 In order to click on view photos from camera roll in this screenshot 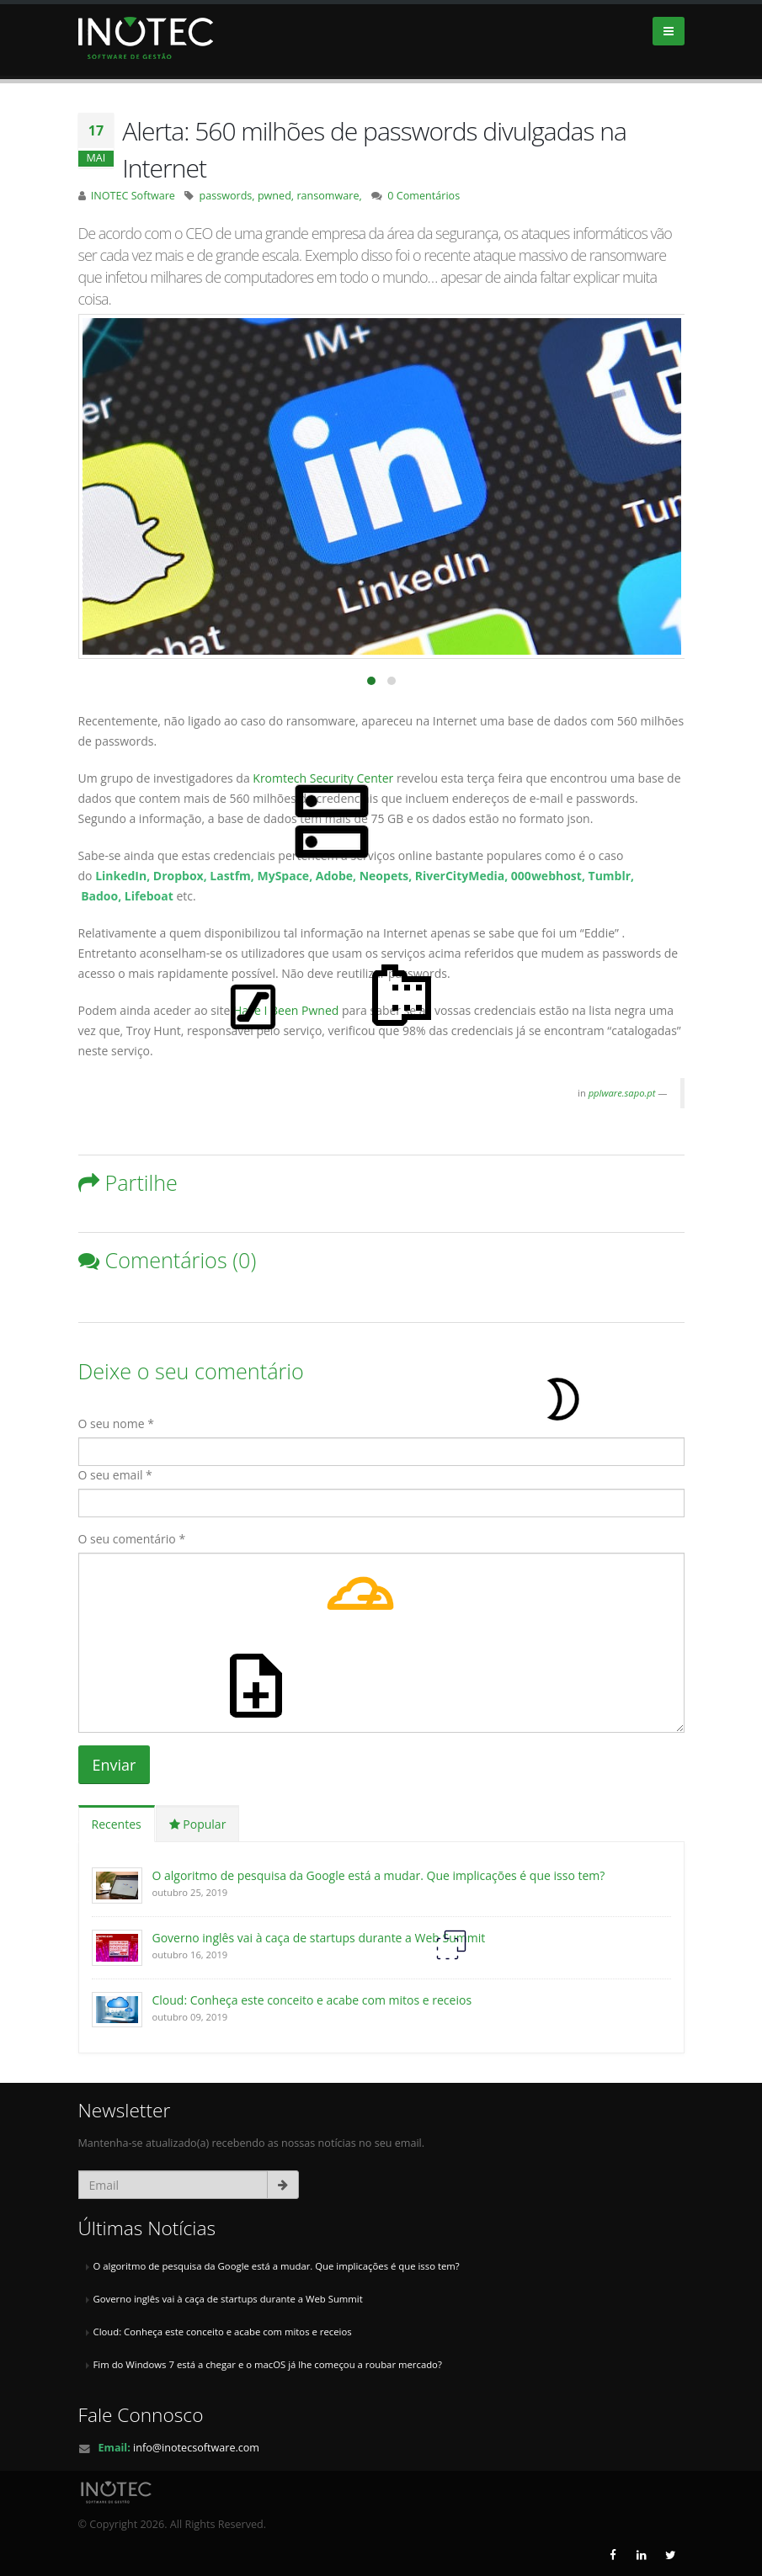, I will do `click(402, 996)`.